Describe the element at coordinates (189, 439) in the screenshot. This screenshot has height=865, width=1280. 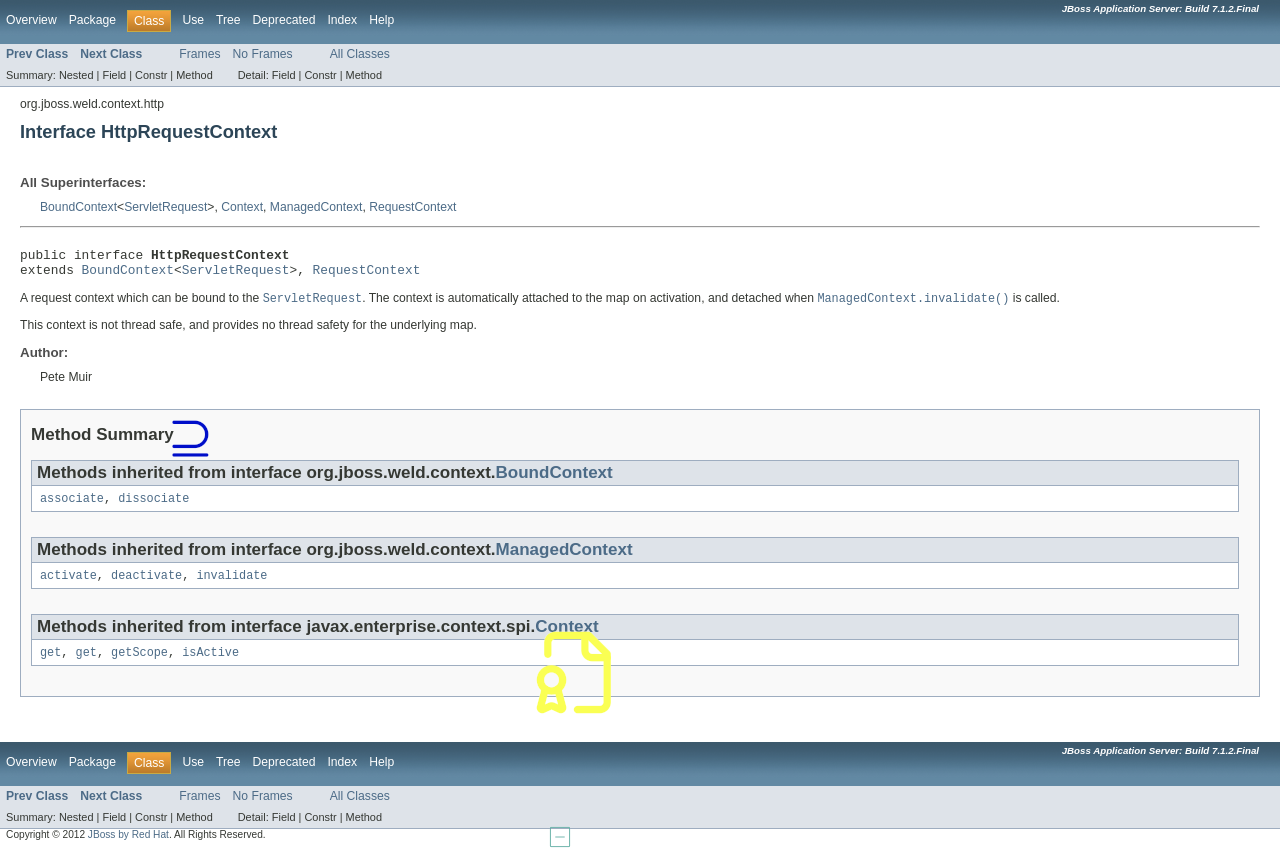
I see `indicates a superset relationship in mathematical notation` at that location.